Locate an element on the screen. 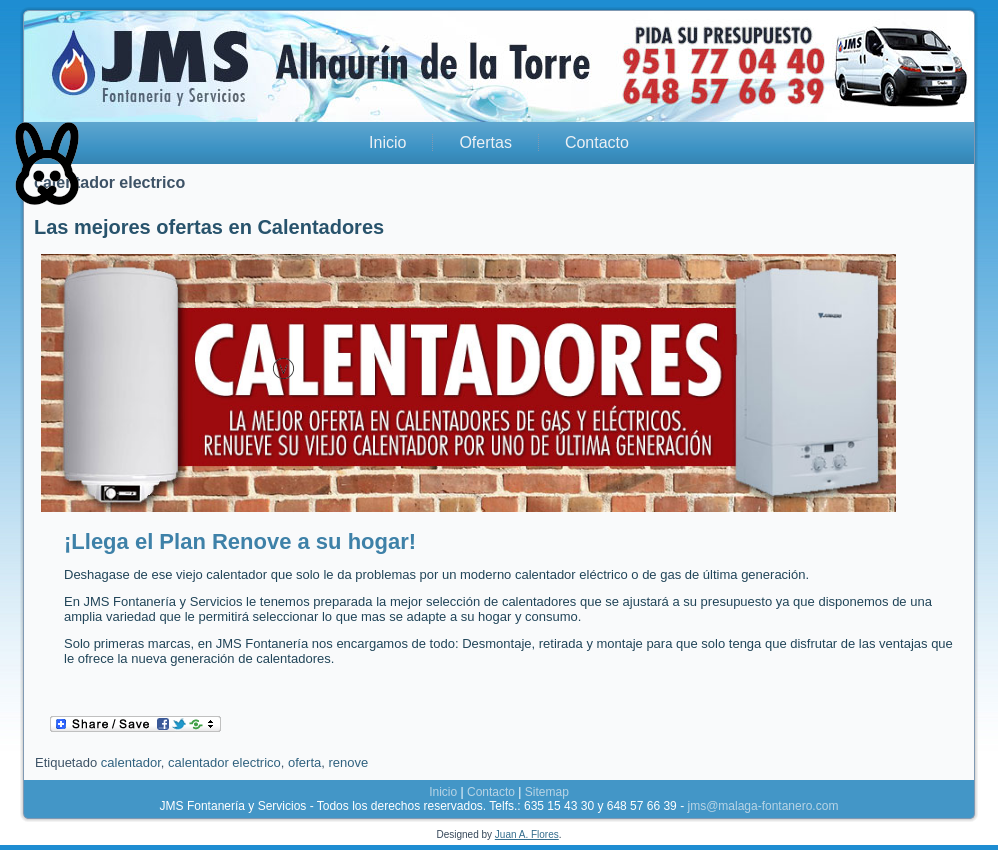  indicates items or options starting with the letter V is located at coordinates (283, 368).